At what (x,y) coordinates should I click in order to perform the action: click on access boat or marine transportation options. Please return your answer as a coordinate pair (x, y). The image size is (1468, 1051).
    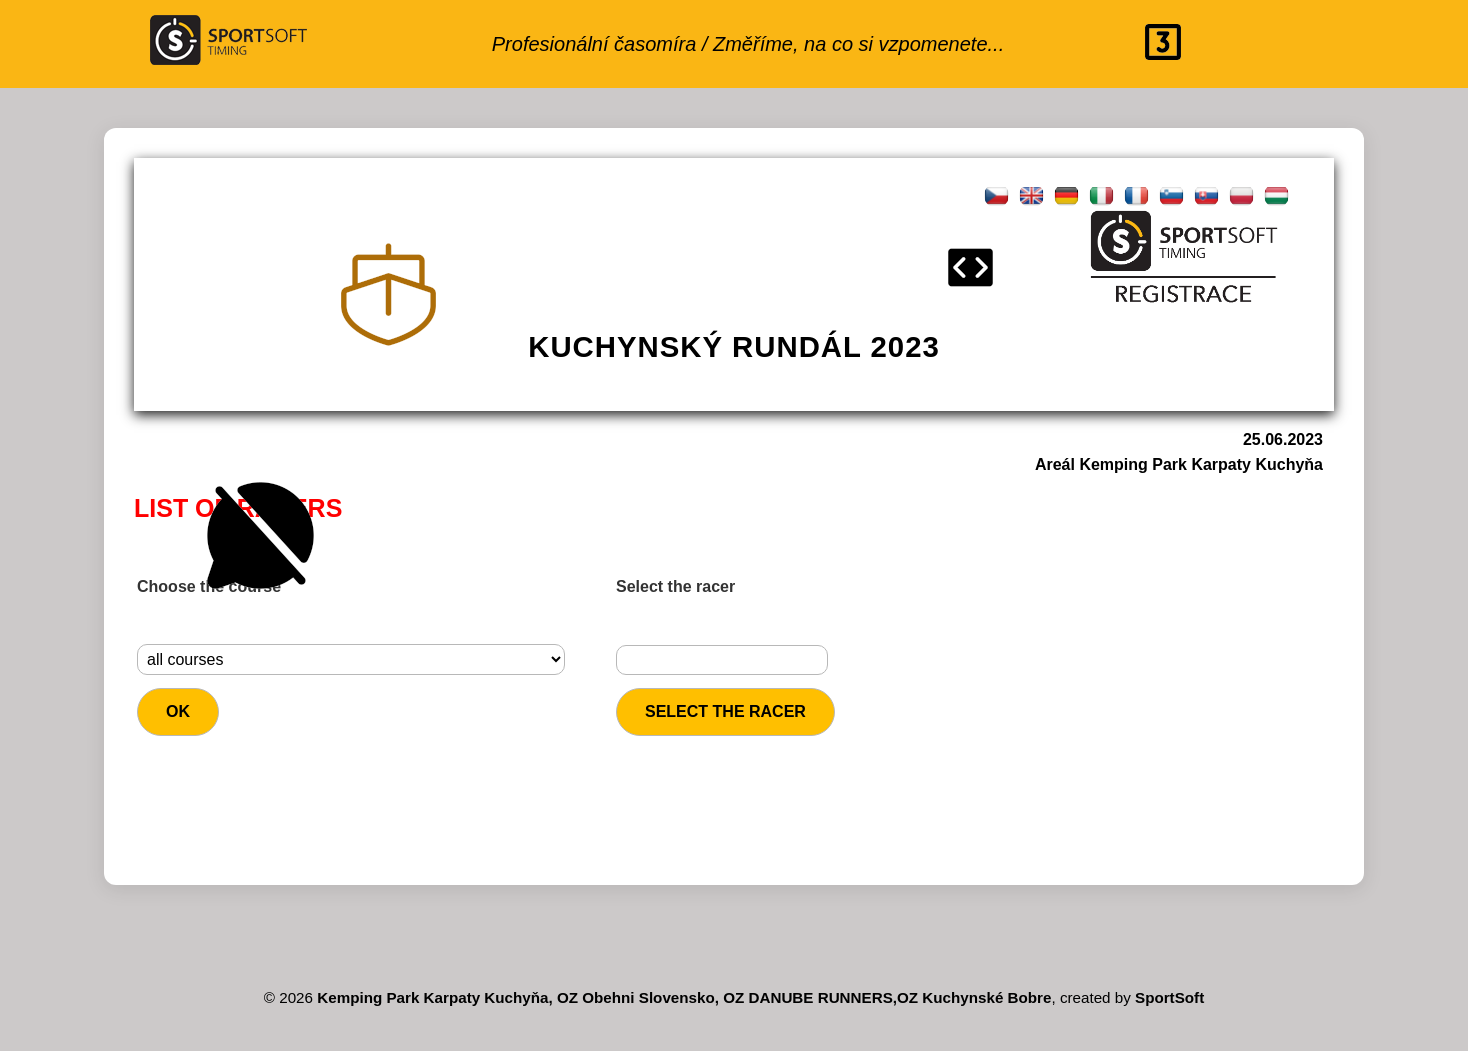
    Looking at the image, I should click on (388, 294).